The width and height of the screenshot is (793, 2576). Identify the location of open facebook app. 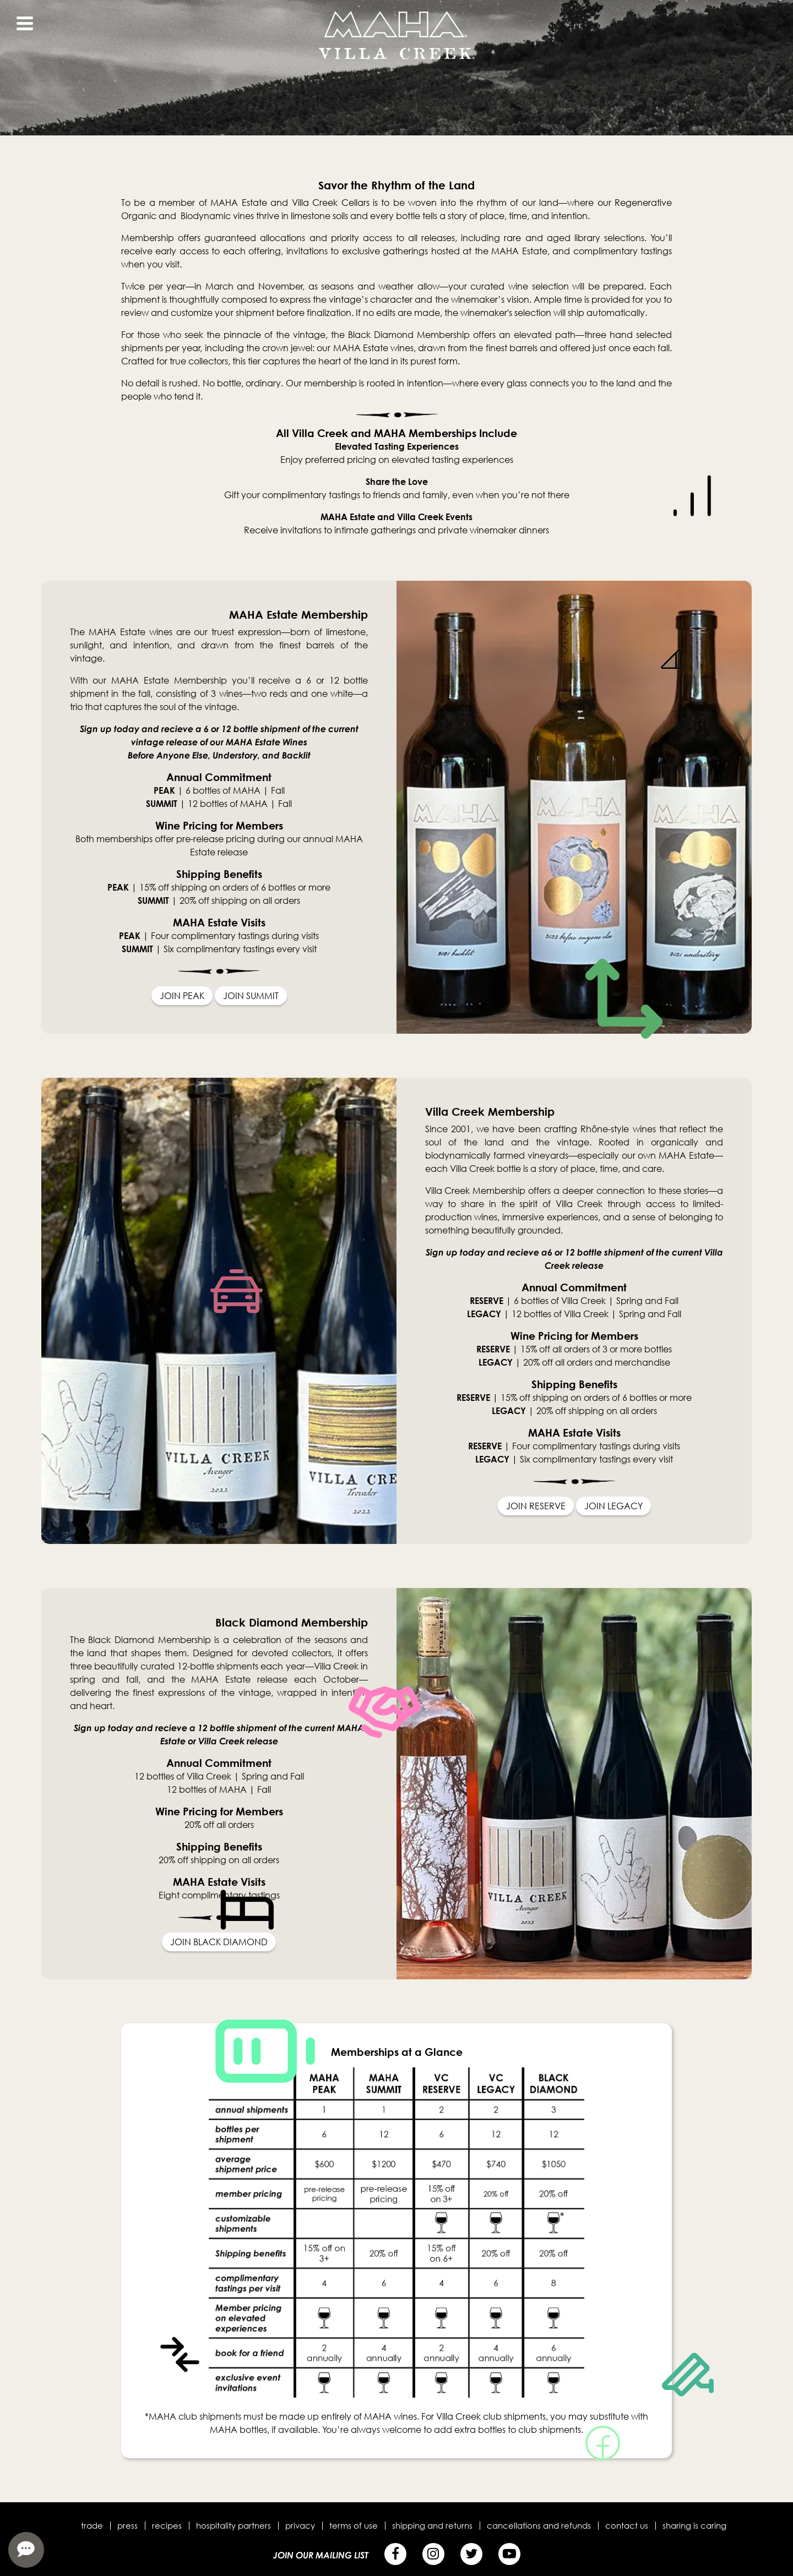
(602, 2443).